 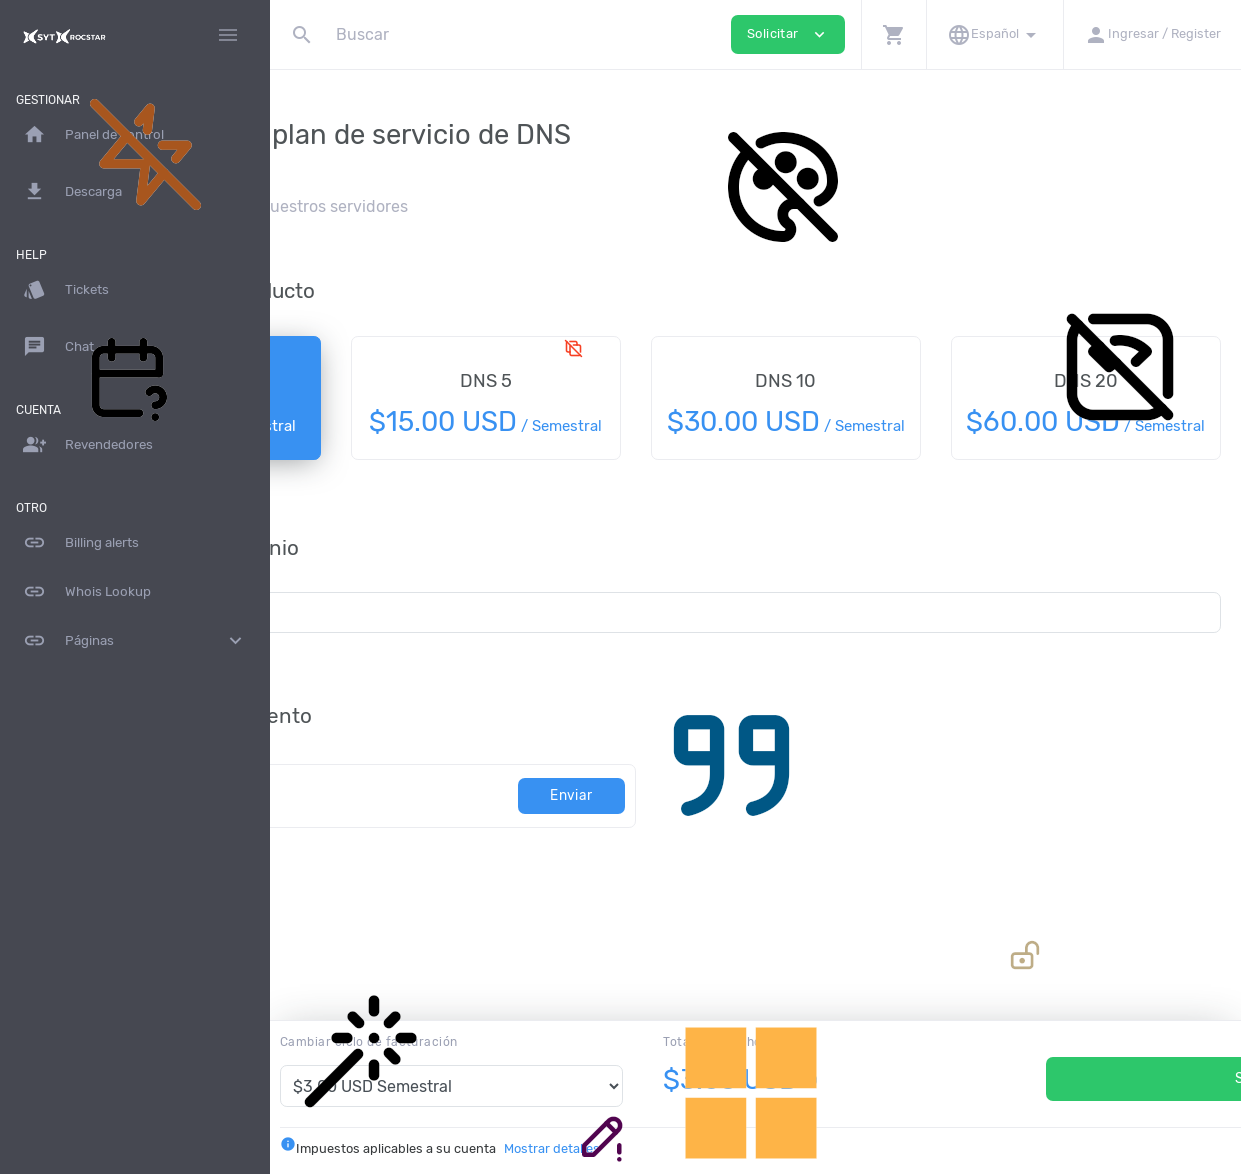 What do you see at coordinates (783, 187) in the screenshot?
I see `disable color customization` at bounding box center [783, 187].